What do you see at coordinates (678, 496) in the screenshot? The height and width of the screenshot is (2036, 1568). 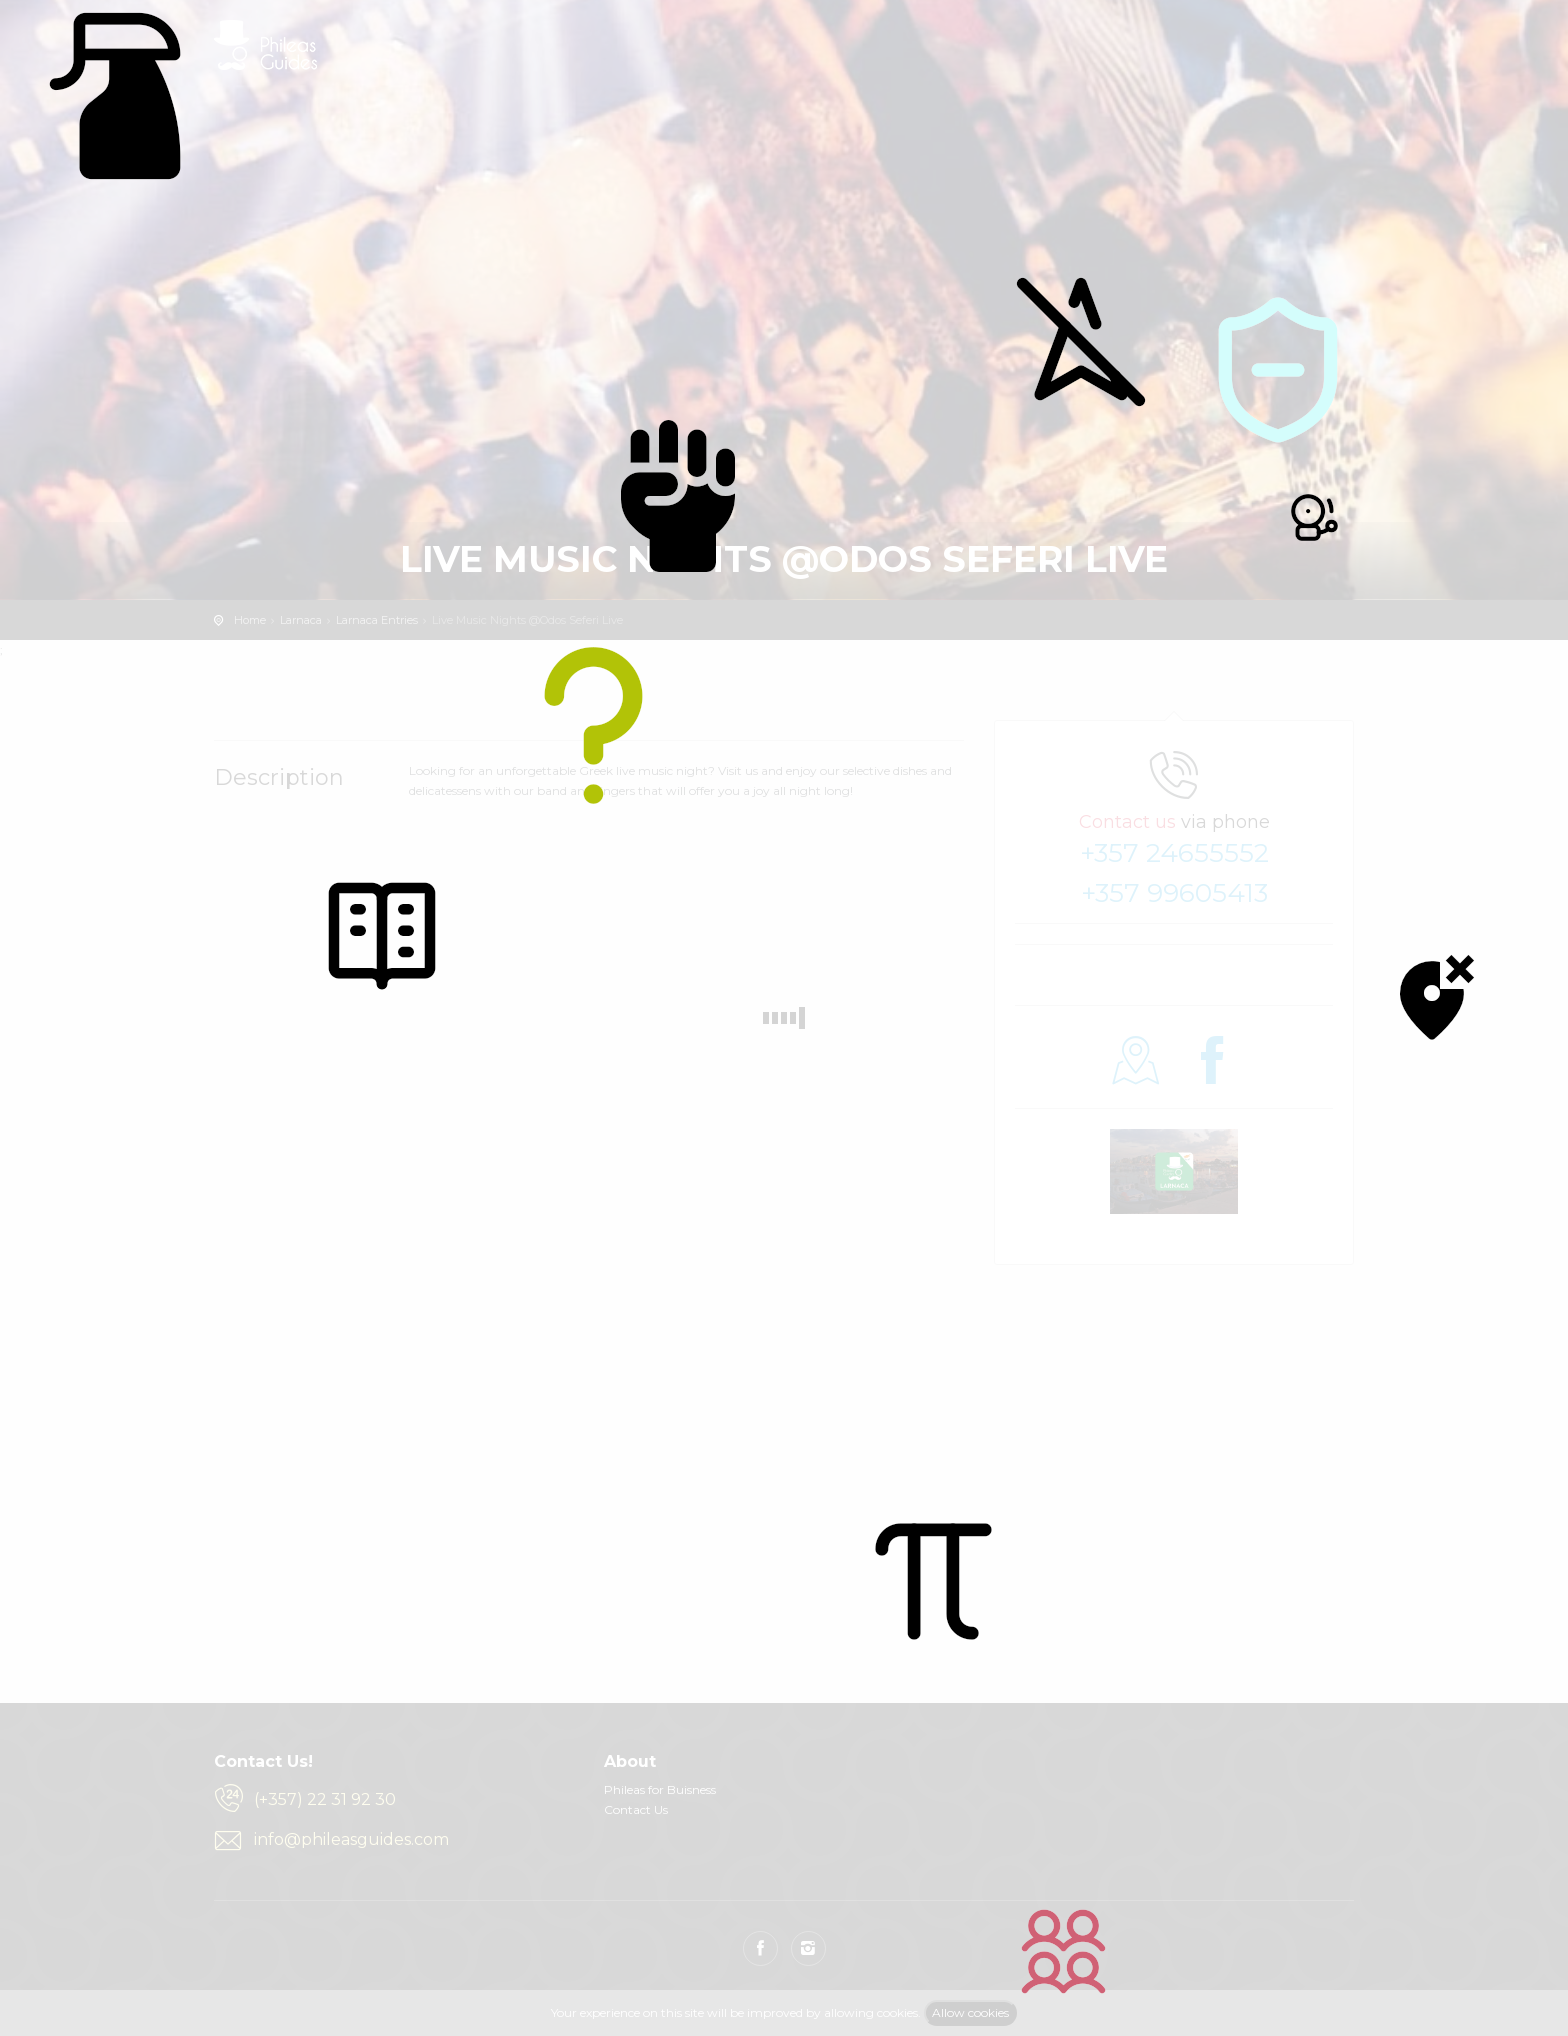 I see `show solidarity or support for a cause` at bounding box center [678, 496].